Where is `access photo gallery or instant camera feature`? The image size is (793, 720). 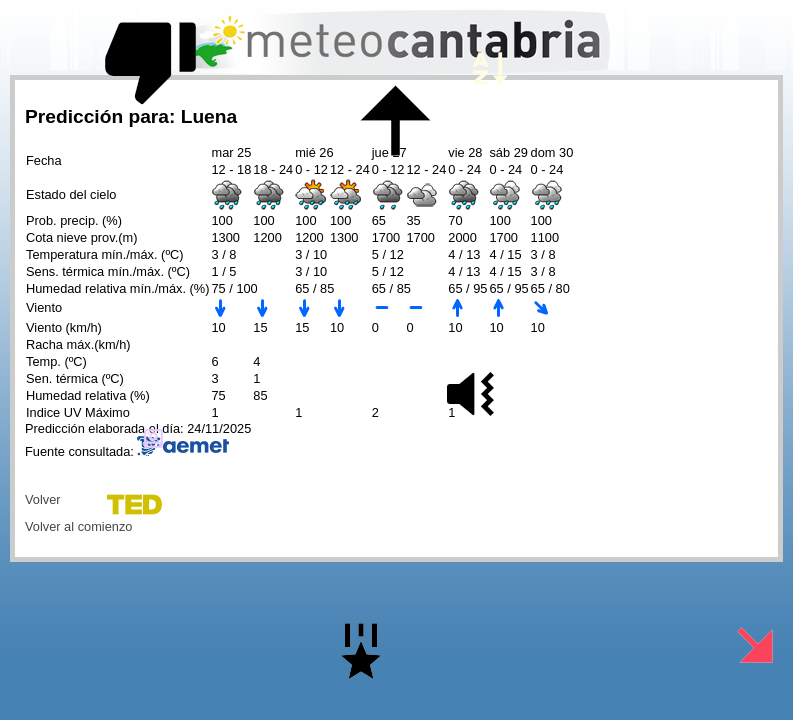
access photo gallery or instant camera feature is located at coordinates (153, 438).